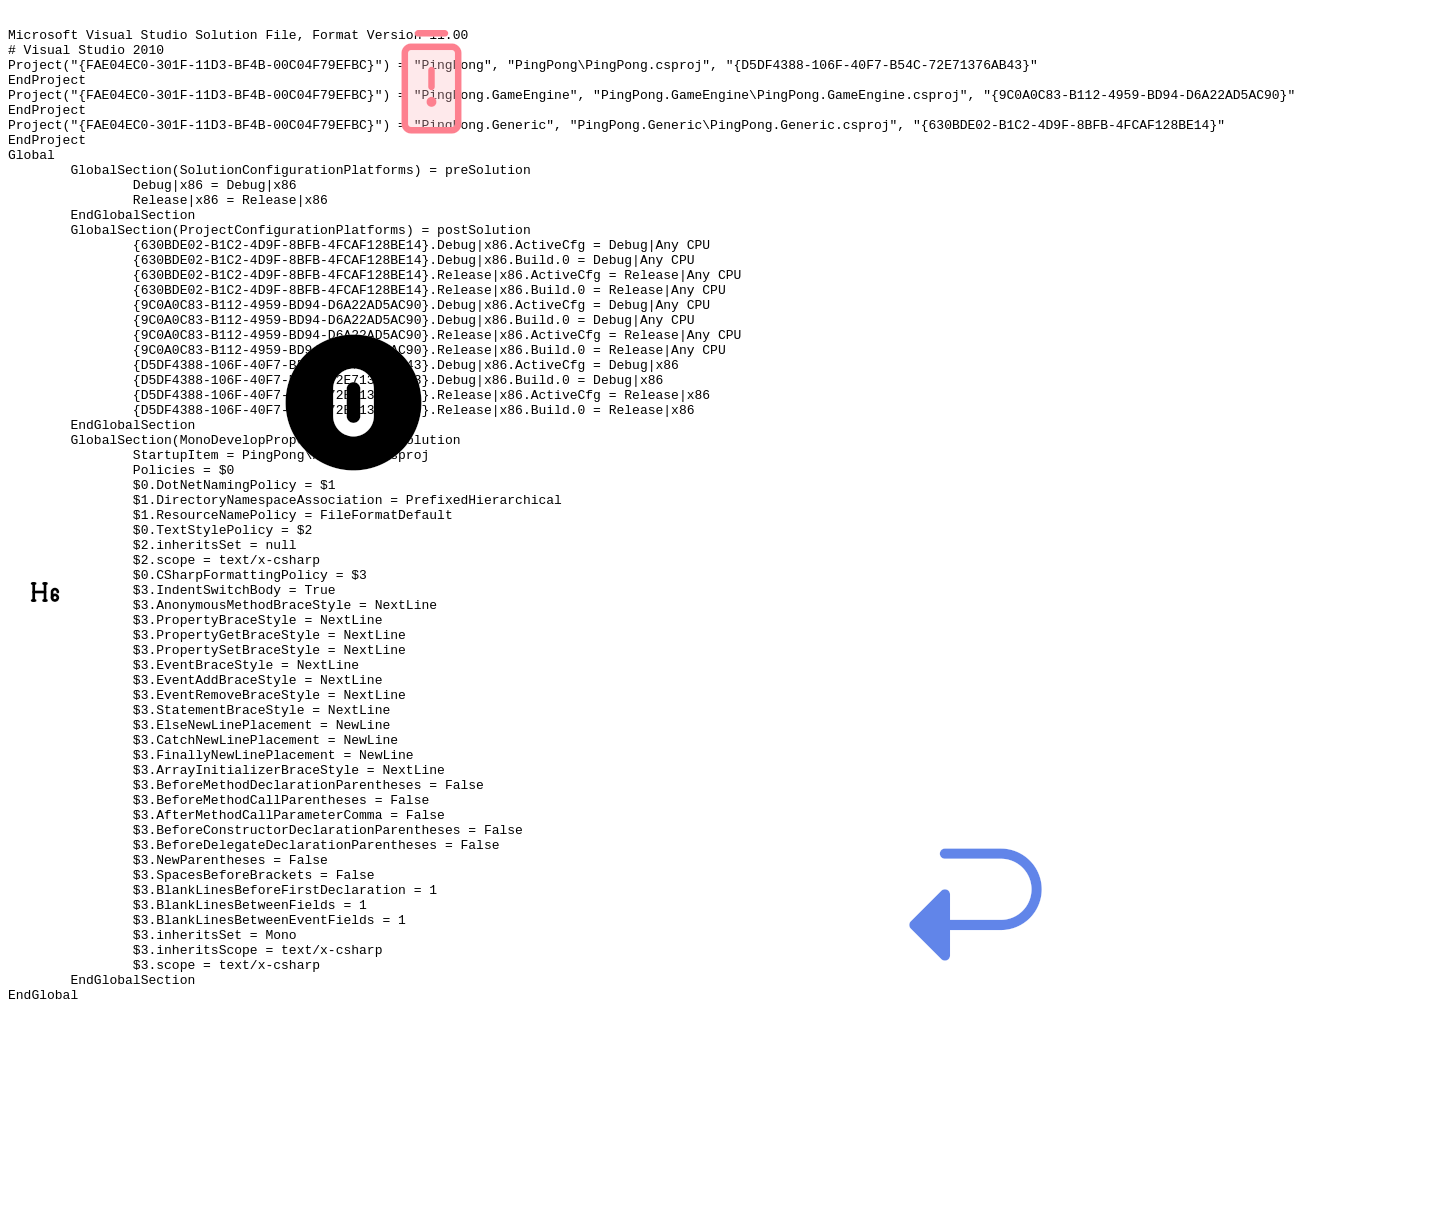 This screenshot has width=1440, height=1214. What do you see at coordinates (45, 592) in the screenshot?
I see `format text as heading level 6` at bounding box center [45, 592].